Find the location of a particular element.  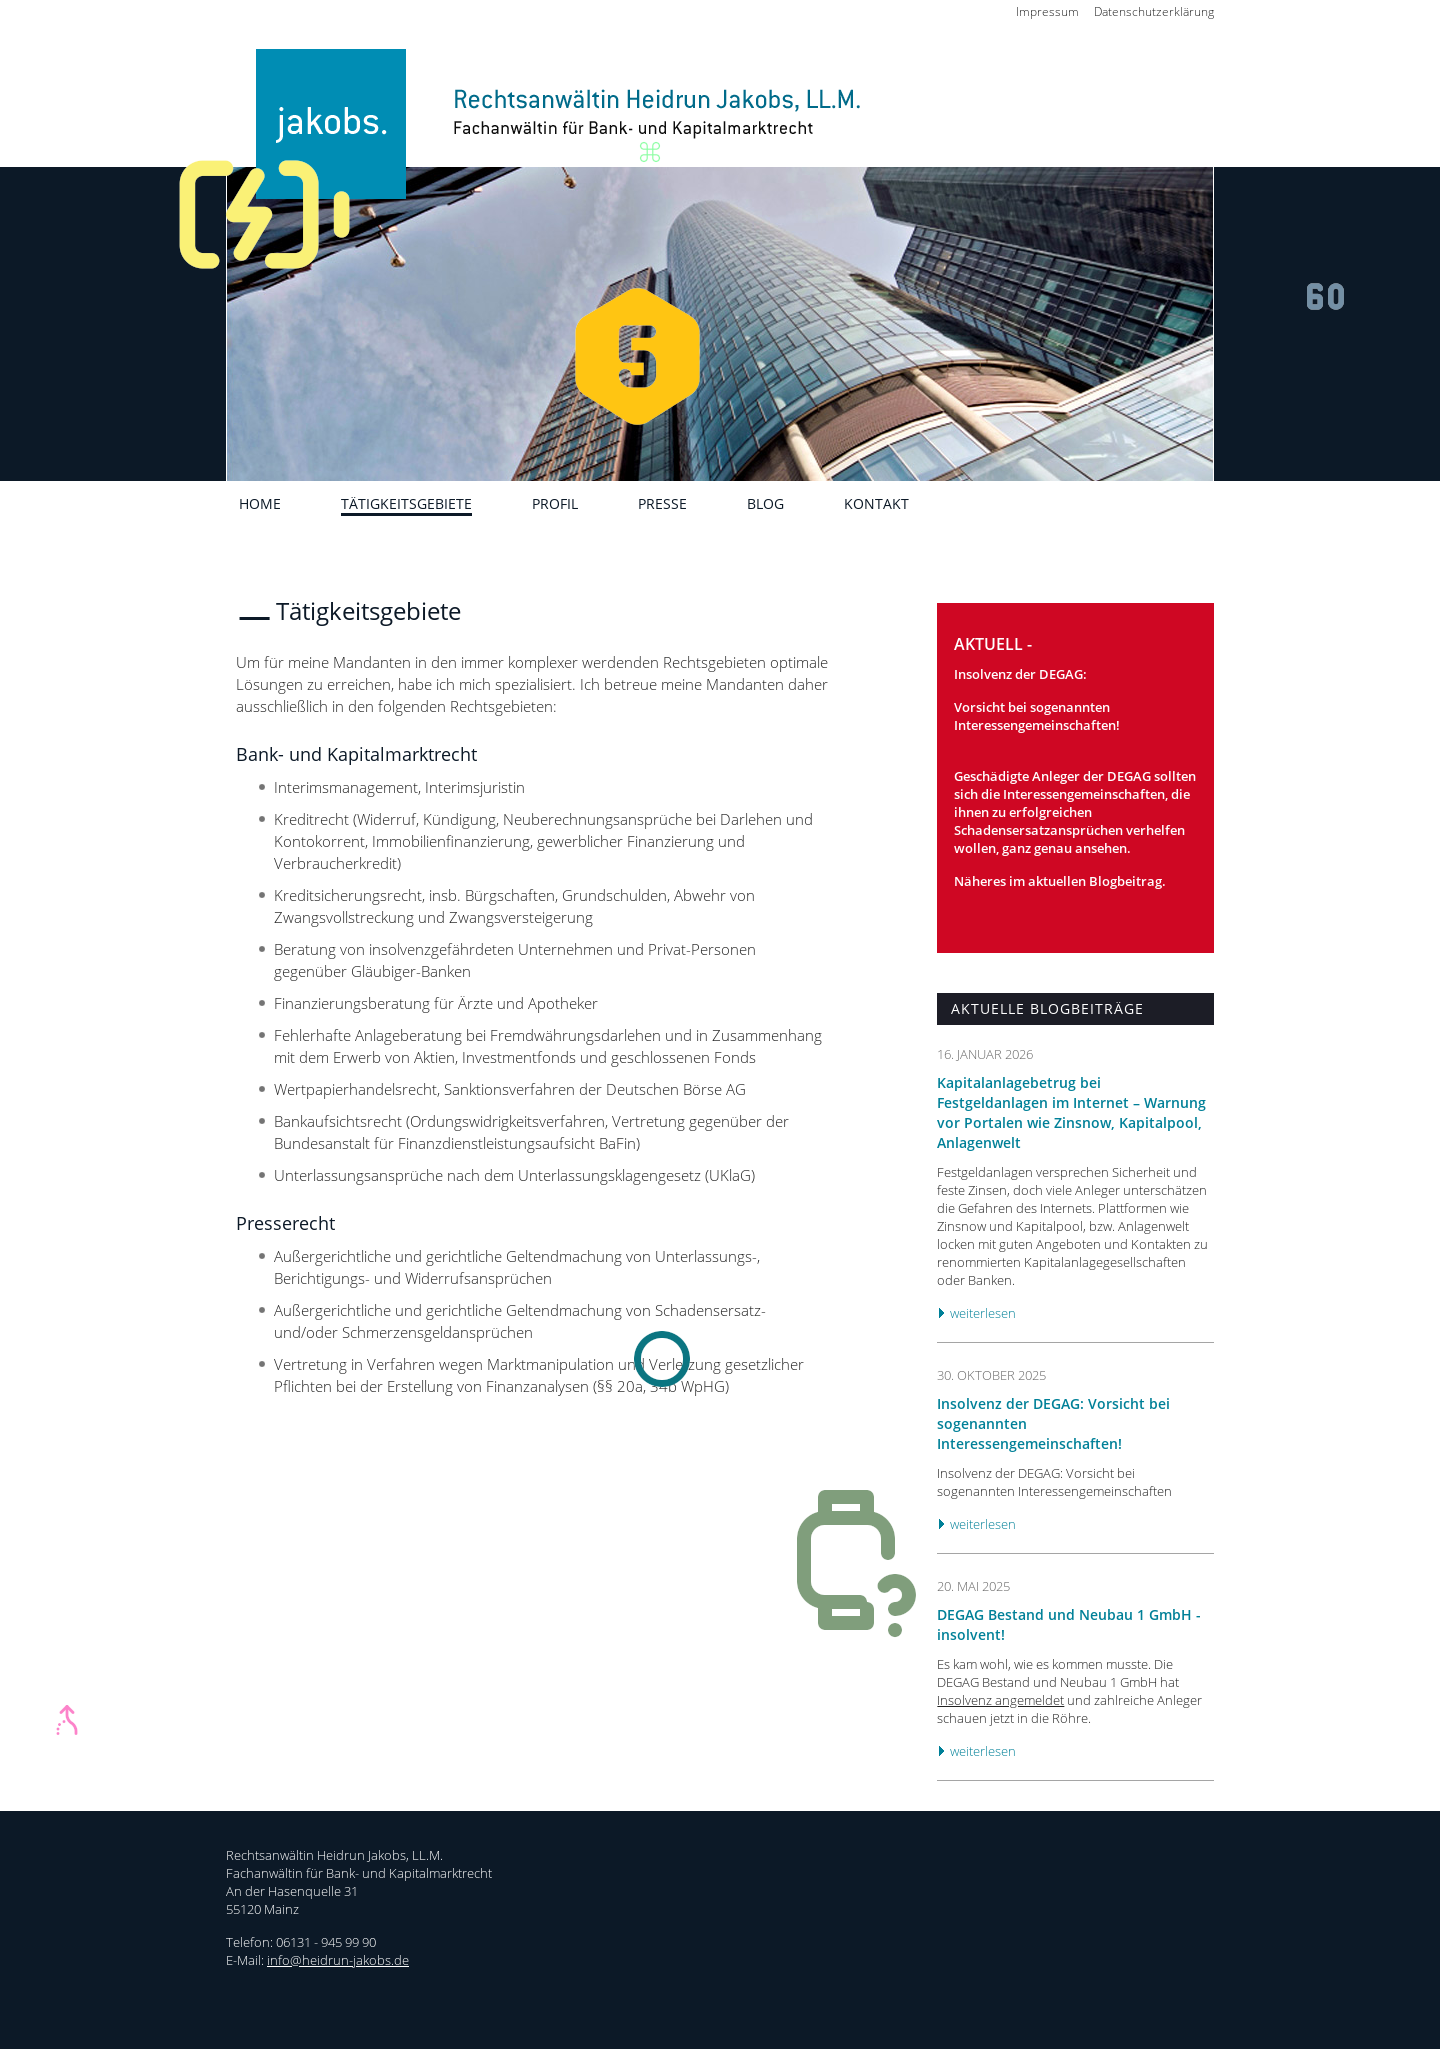

indicates device is currently charging is located at coordinates (264, 214).